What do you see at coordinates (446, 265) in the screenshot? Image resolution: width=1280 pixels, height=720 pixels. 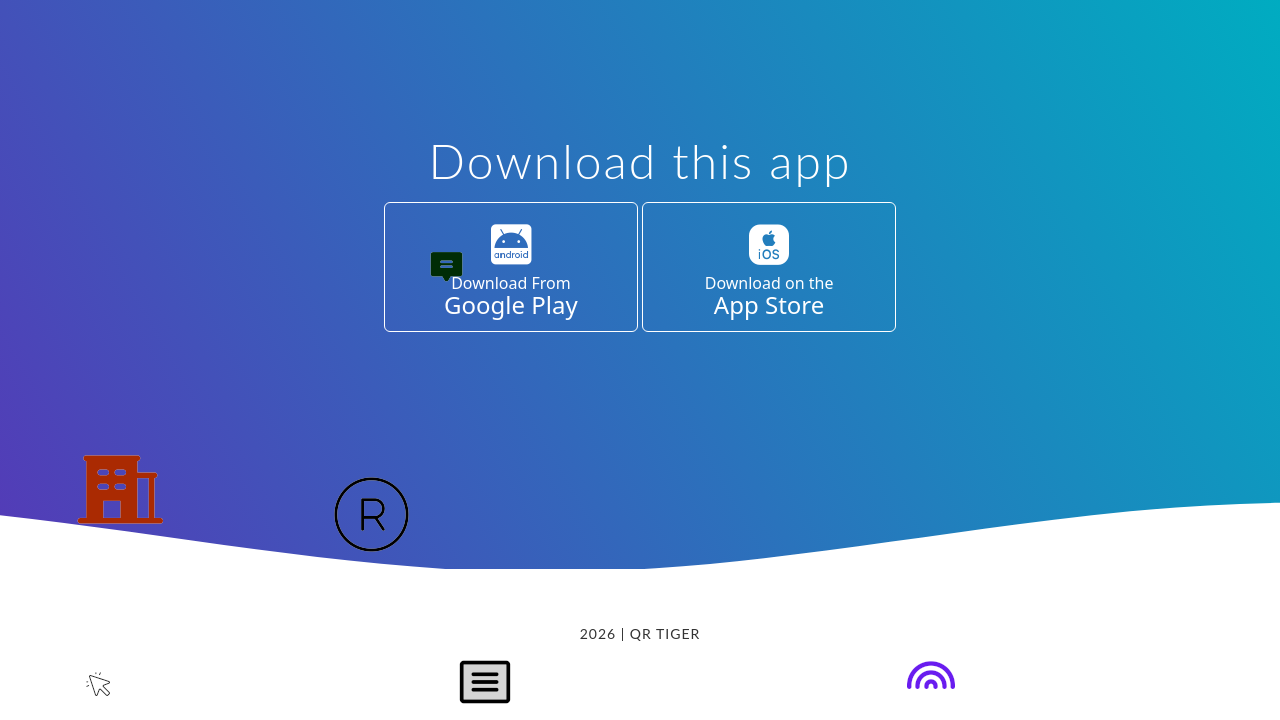 I see `open chat or messaging` at bounding box center [446, 265].